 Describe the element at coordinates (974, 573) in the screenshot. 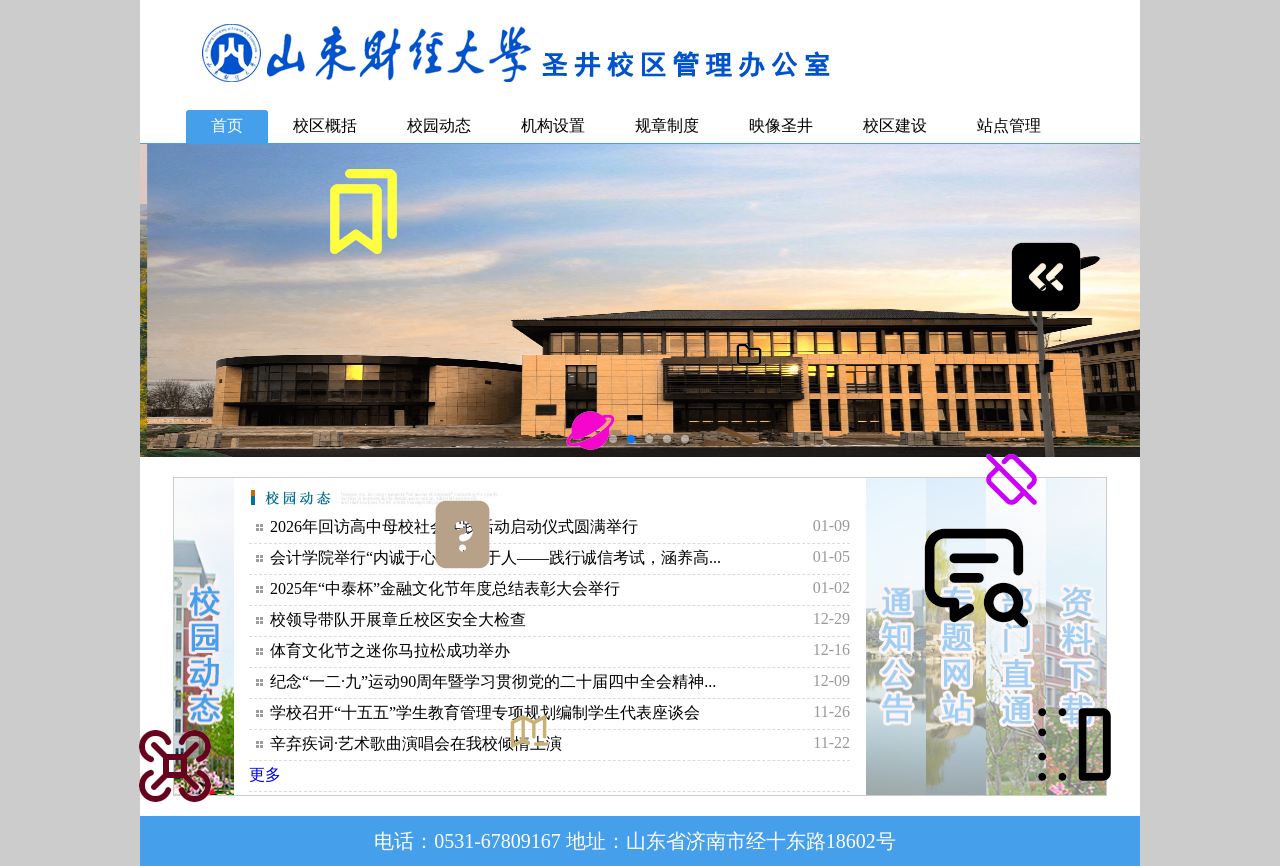

I see `search through your messages` at that location.